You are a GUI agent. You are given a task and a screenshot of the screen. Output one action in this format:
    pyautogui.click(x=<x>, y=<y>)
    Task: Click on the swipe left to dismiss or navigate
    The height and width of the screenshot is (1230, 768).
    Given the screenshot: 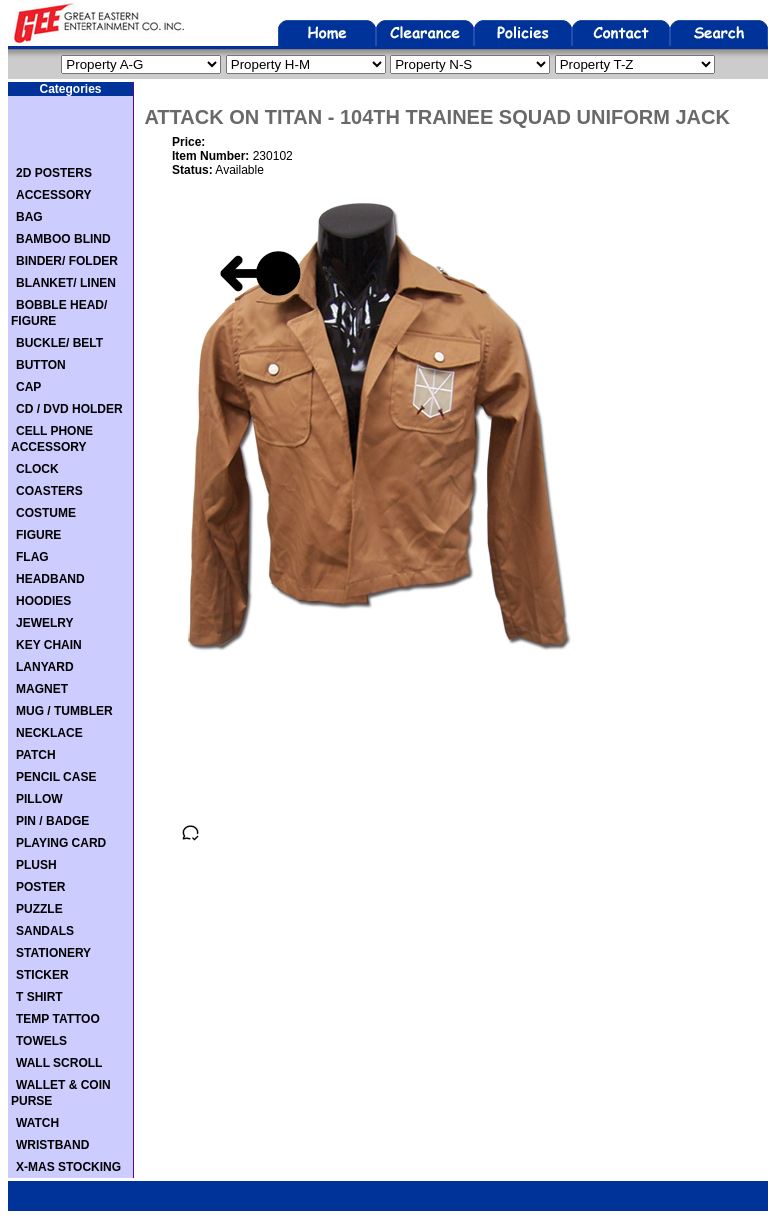 What is the action you would take?
    pyautogui.click(x=260, y=273)
    